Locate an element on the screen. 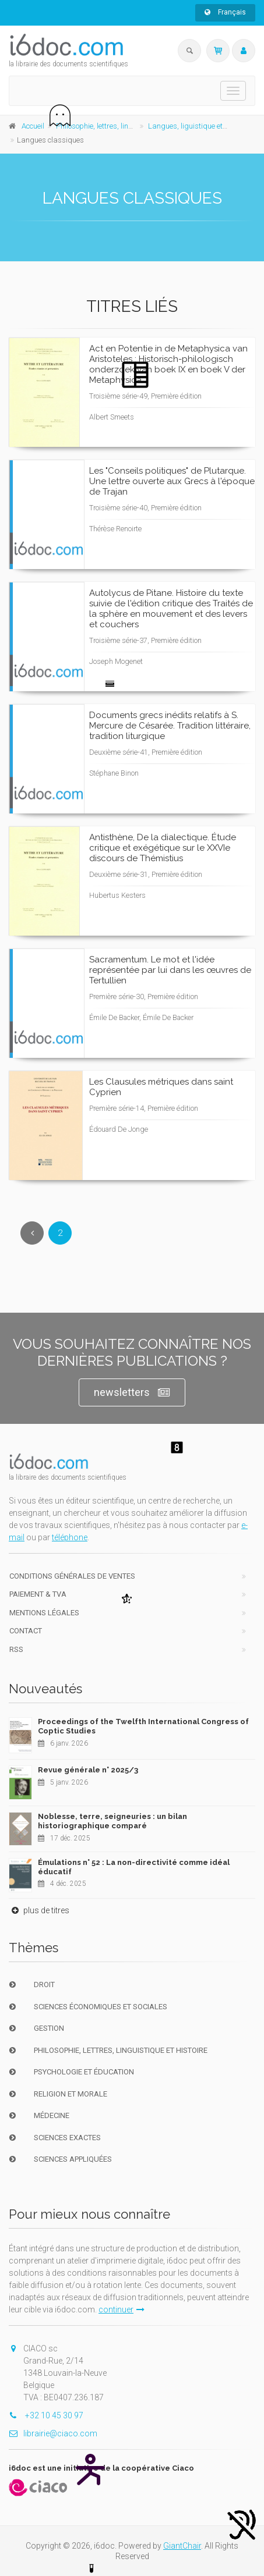  view test results or lab data is located at coordinates (91, 2568).